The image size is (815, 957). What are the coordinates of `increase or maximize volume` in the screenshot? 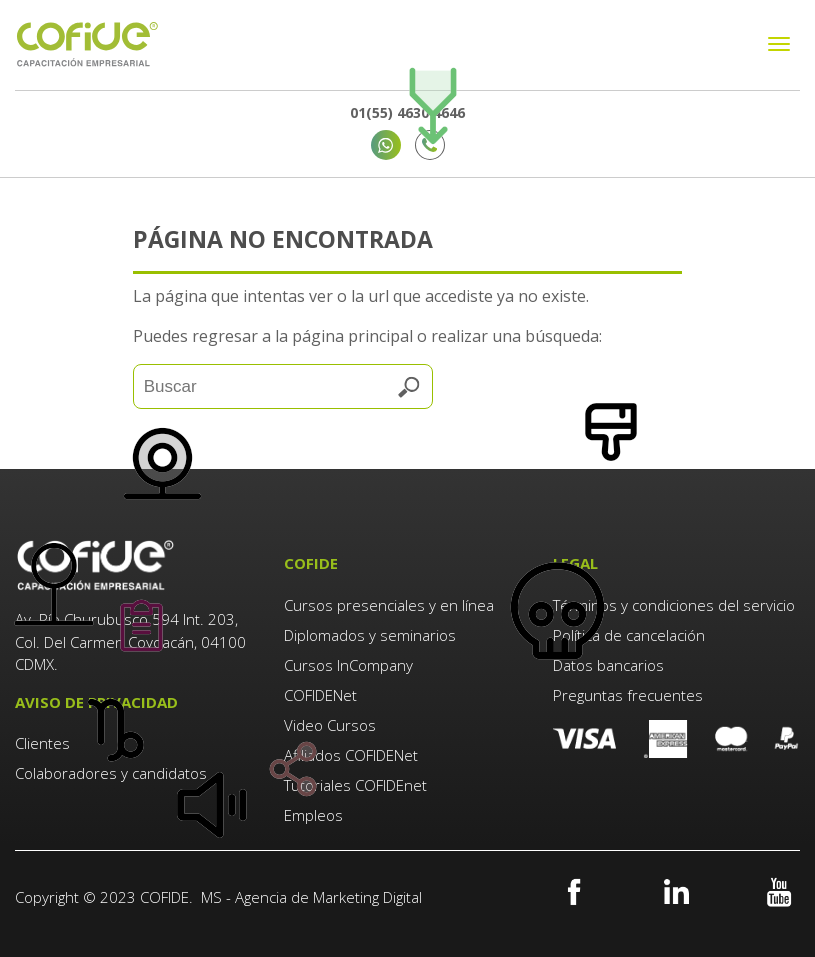 It's located at (210, 805).